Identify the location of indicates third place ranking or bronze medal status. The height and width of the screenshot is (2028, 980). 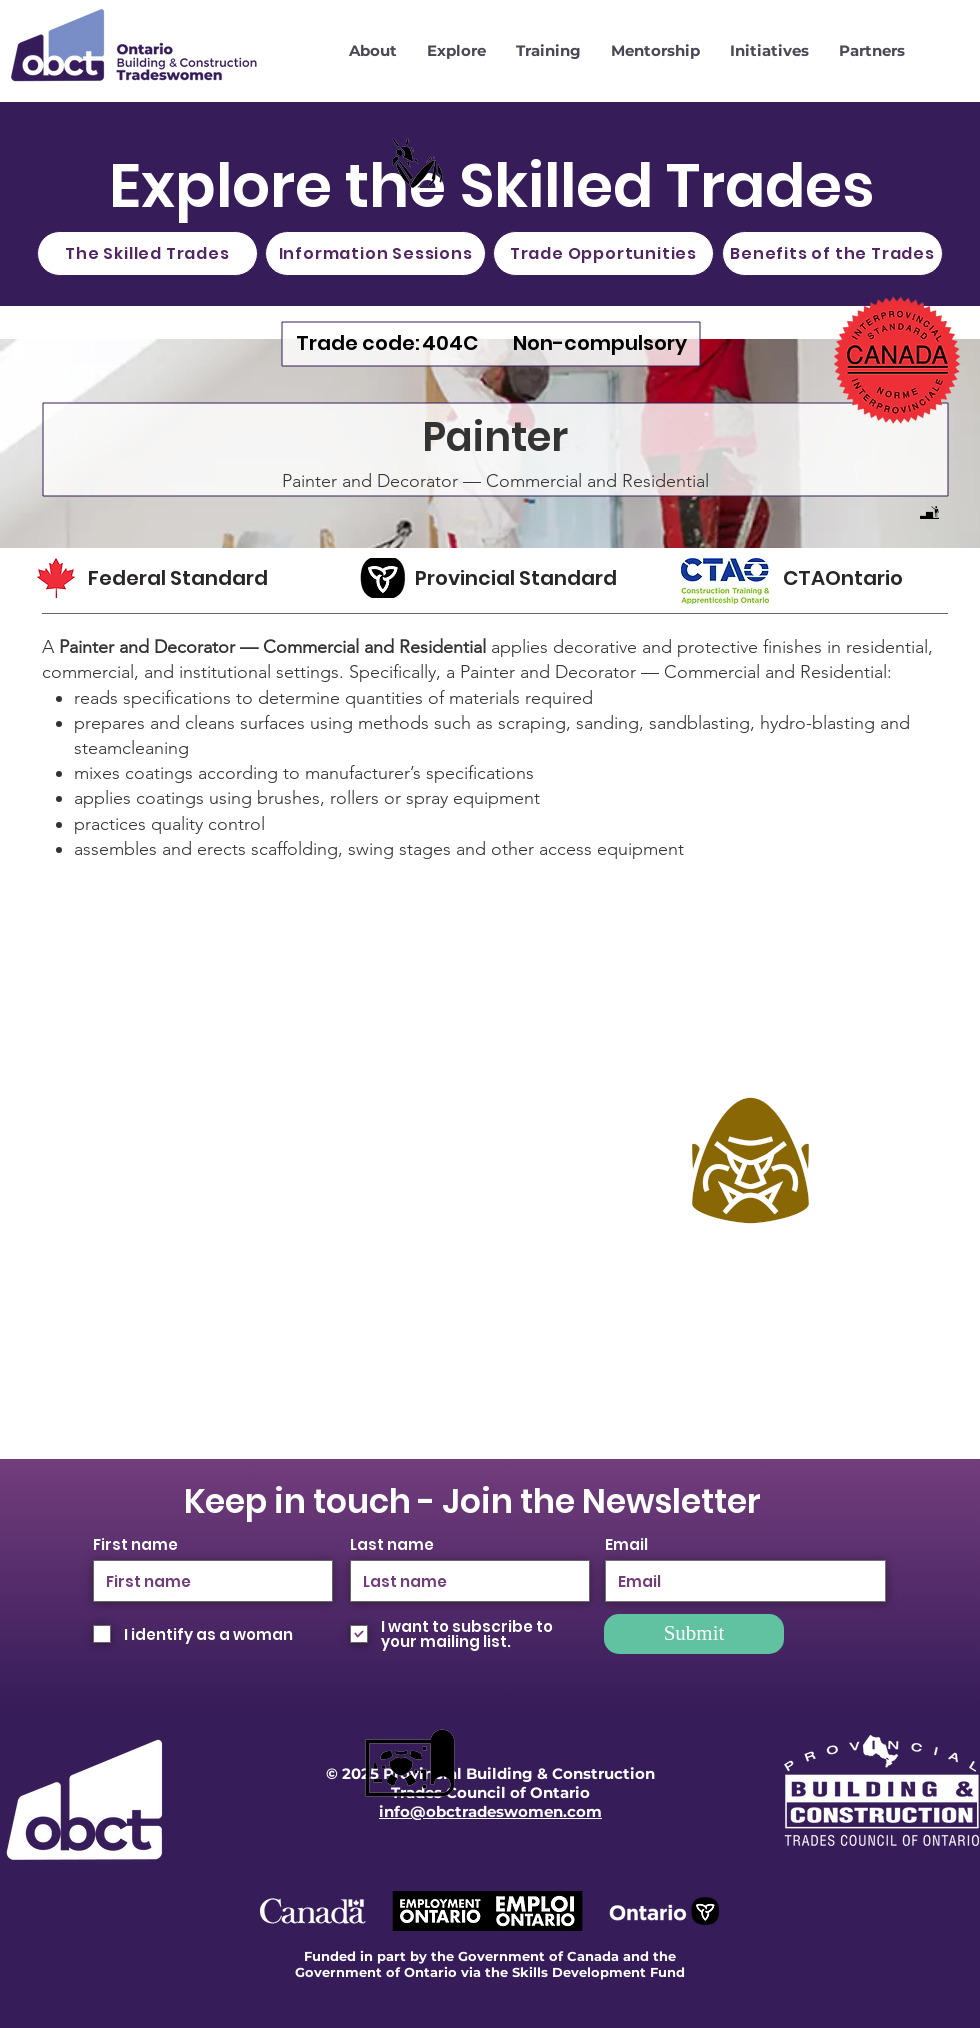
(929, 509).